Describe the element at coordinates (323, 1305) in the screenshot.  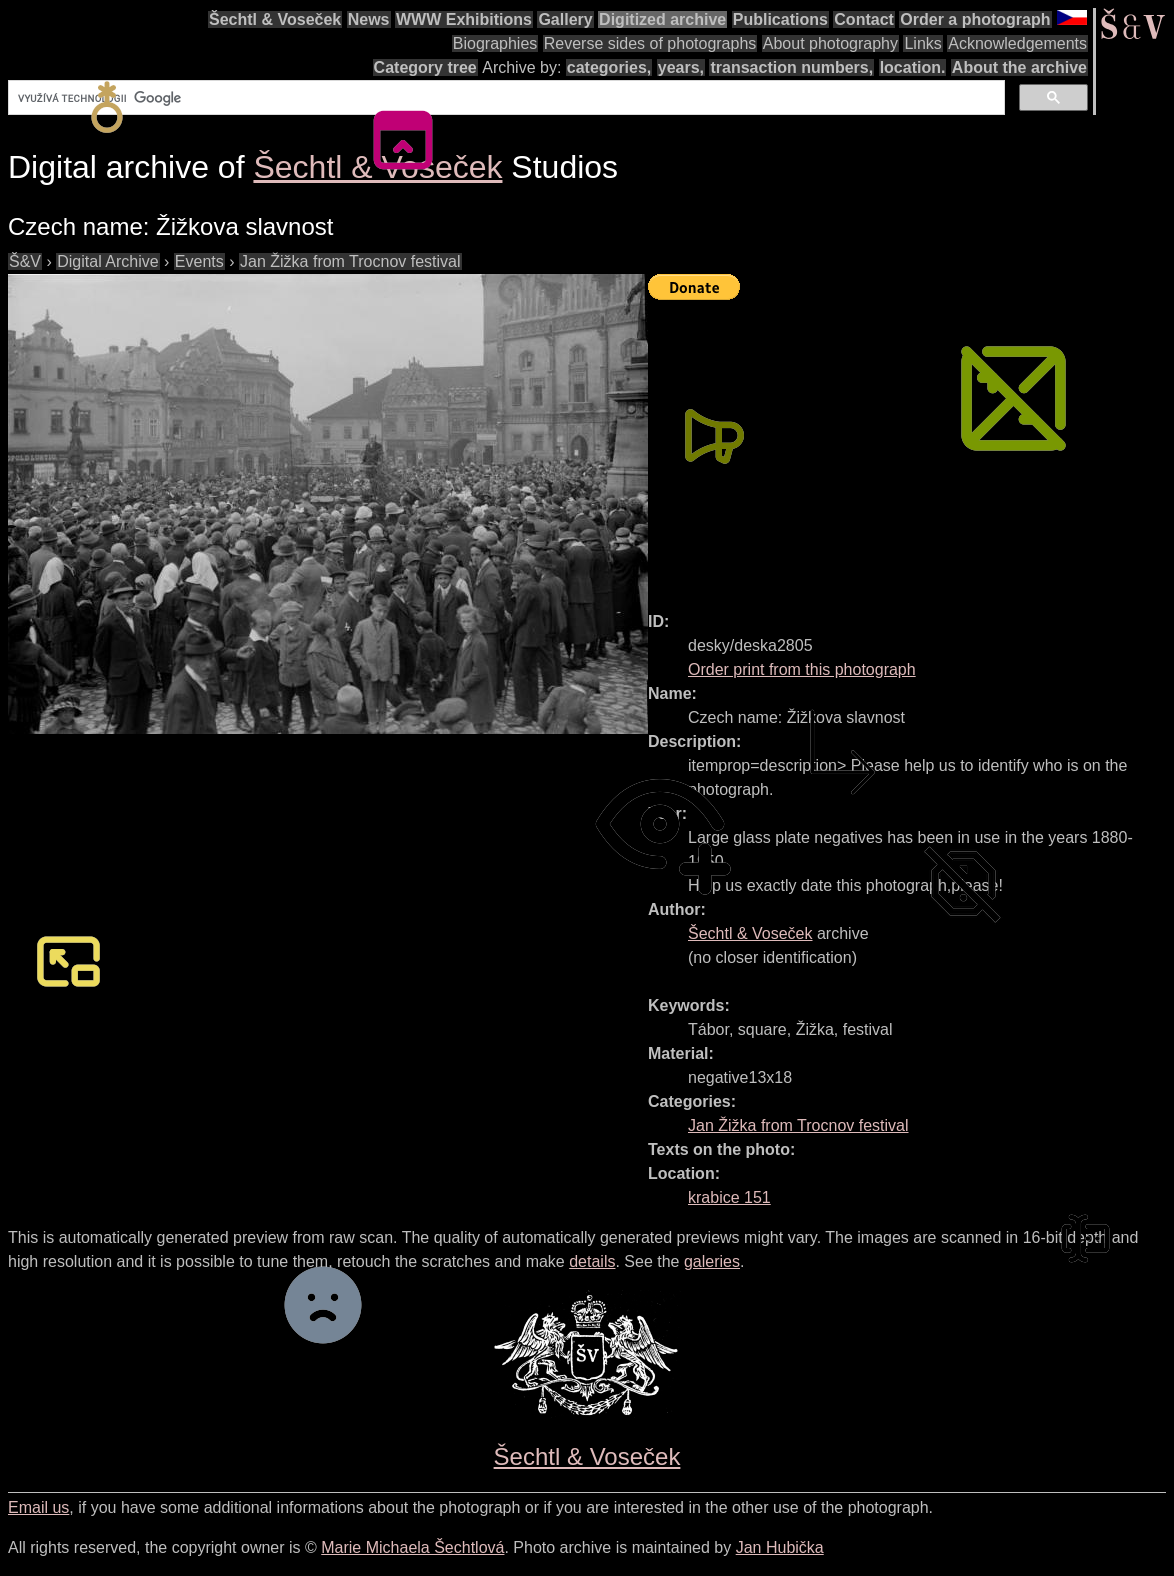
I see `indicate negative feedback or dissatisfaction` at that location.